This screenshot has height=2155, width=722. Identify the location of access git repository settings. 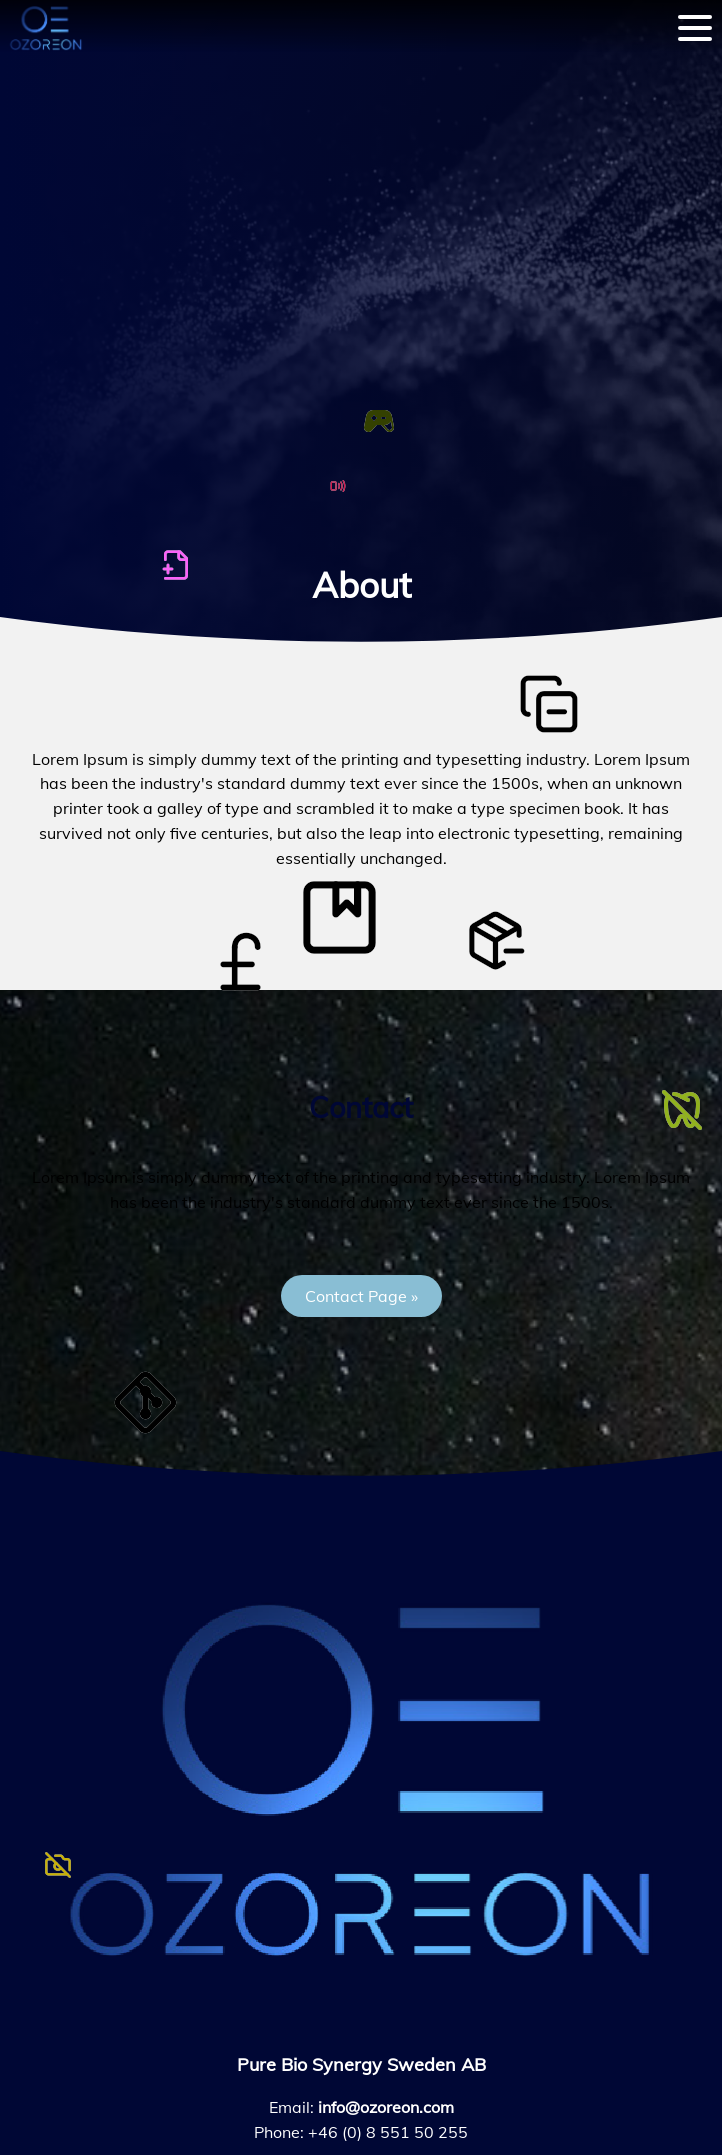
(145, 1402).